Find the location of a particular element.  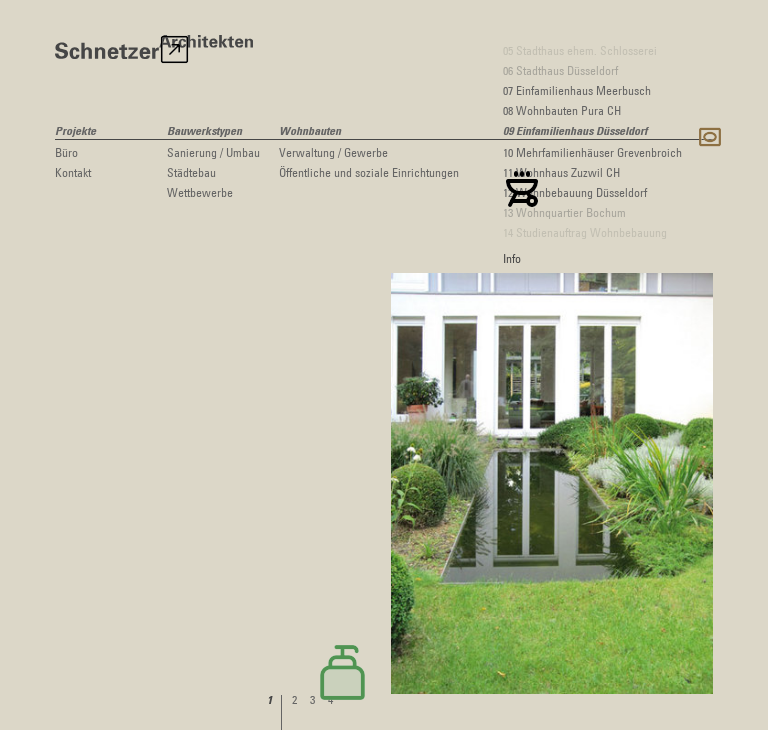

apply vignette effect to photo is located at coordinates (710, 137).